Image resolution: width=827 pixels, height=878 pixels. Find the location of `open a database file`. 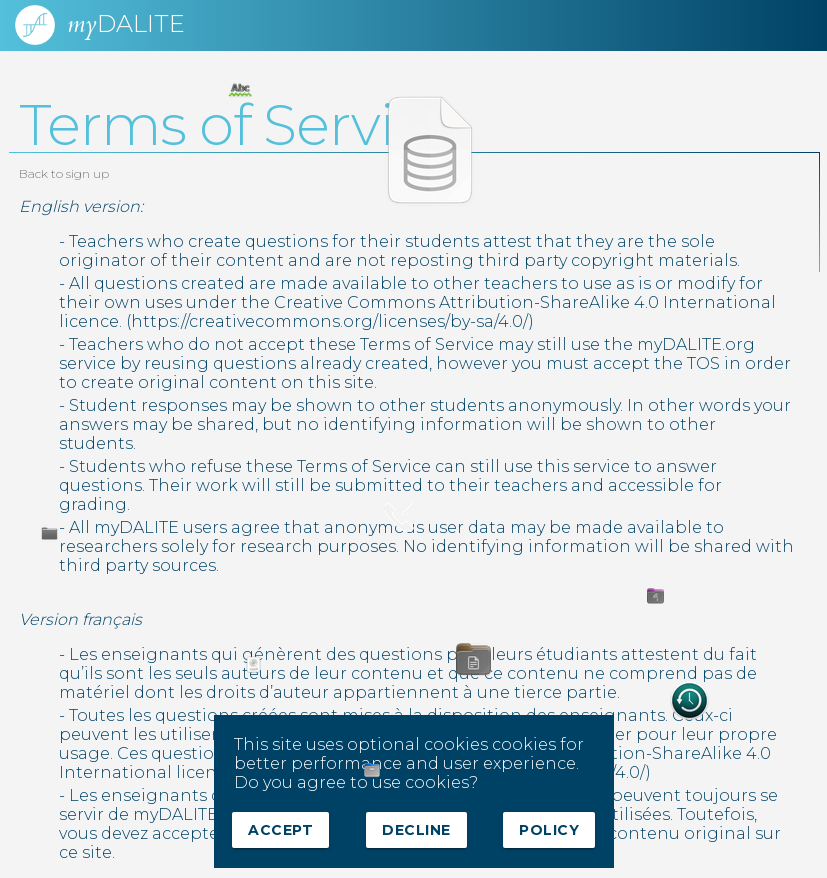

open a database file is located at coordinates (430, 150).